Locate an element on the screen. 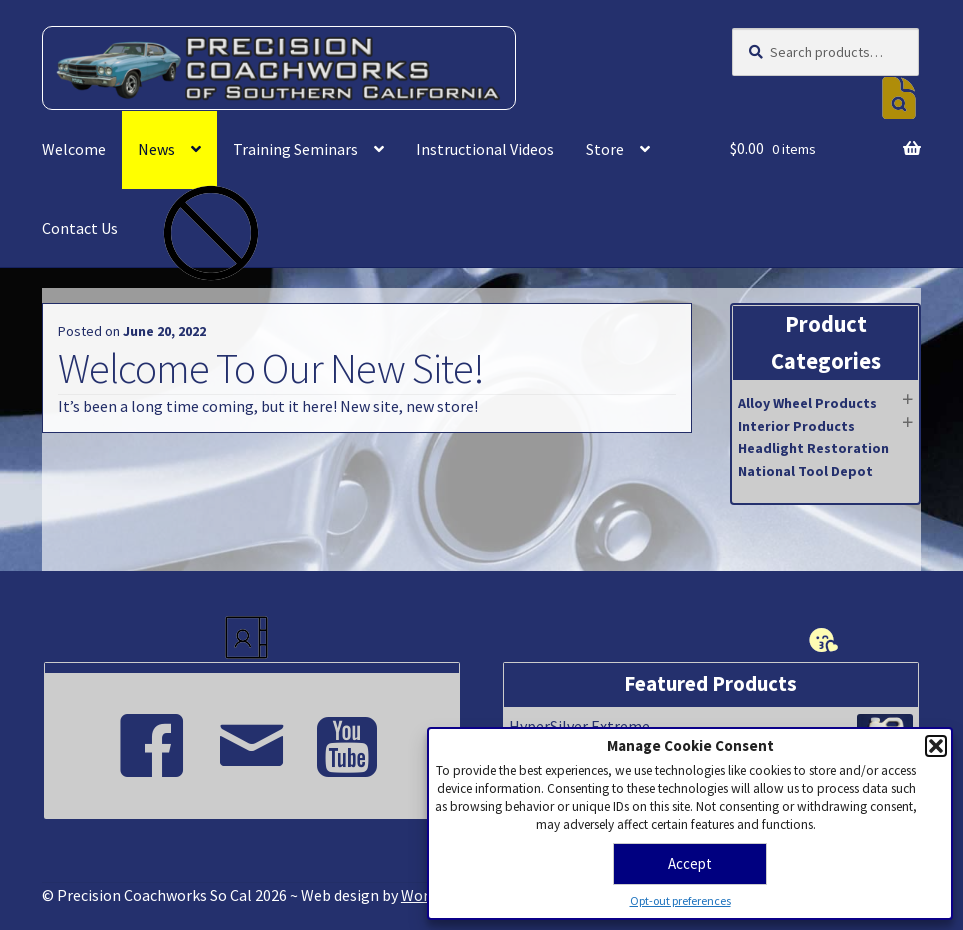  indicates a blocked or prohibited action is located at coordinates (211, 233).